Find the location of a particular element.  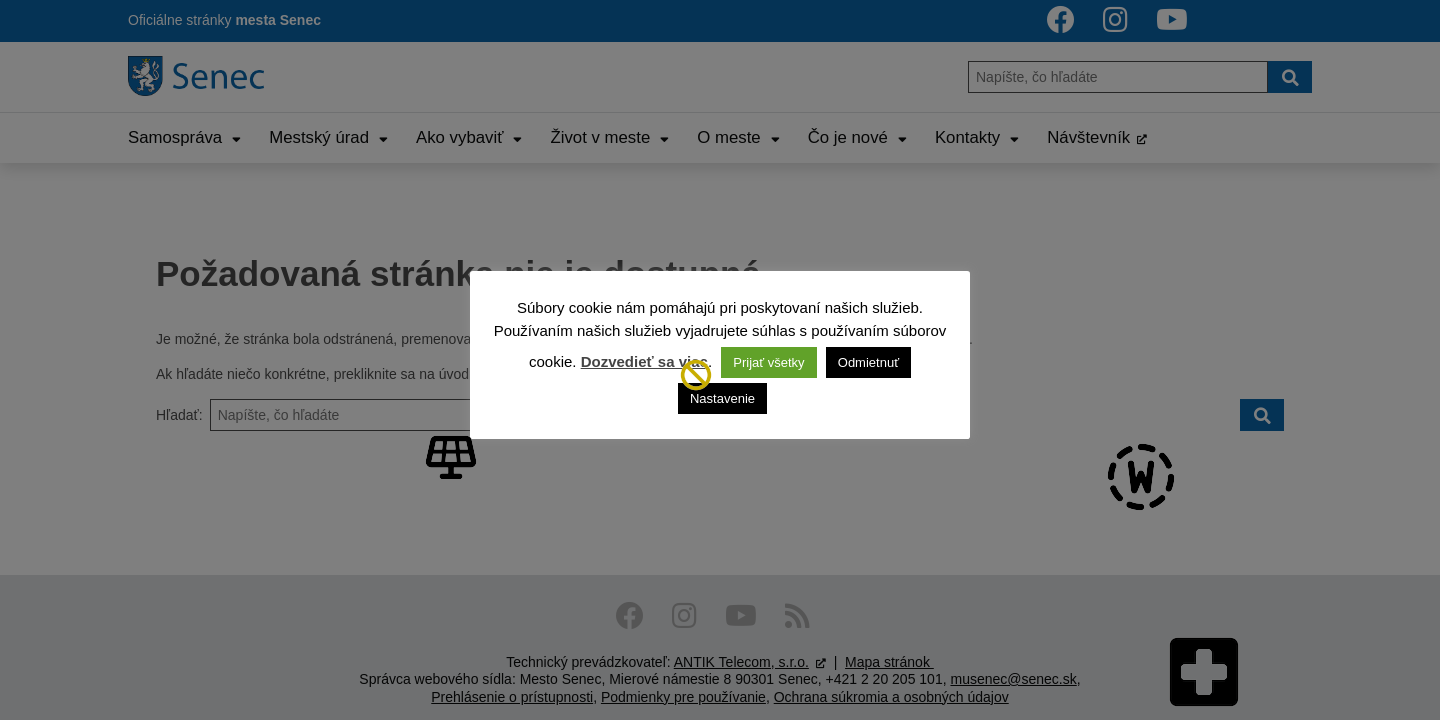

indicates a blocked or prohibited action is located at coordinates (696, 375).